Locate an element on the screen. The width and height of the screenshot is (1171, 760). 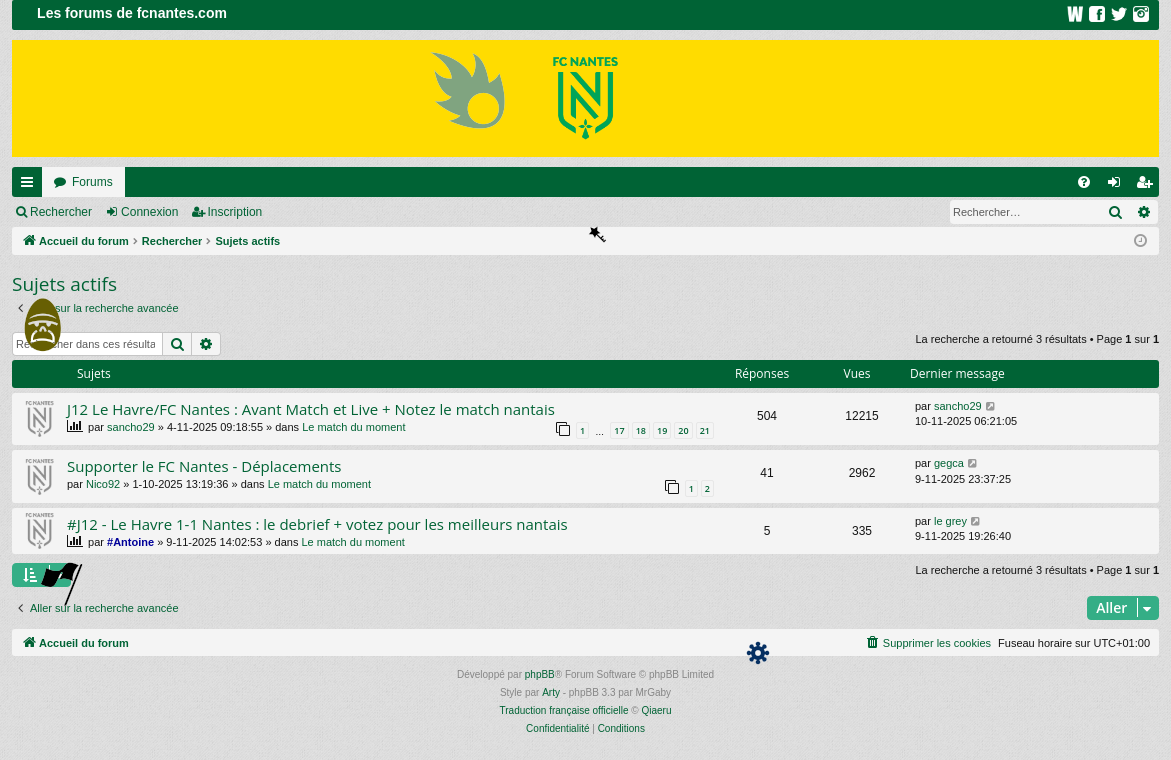
unlock premium or starred content is located at coordinates (597, 234).